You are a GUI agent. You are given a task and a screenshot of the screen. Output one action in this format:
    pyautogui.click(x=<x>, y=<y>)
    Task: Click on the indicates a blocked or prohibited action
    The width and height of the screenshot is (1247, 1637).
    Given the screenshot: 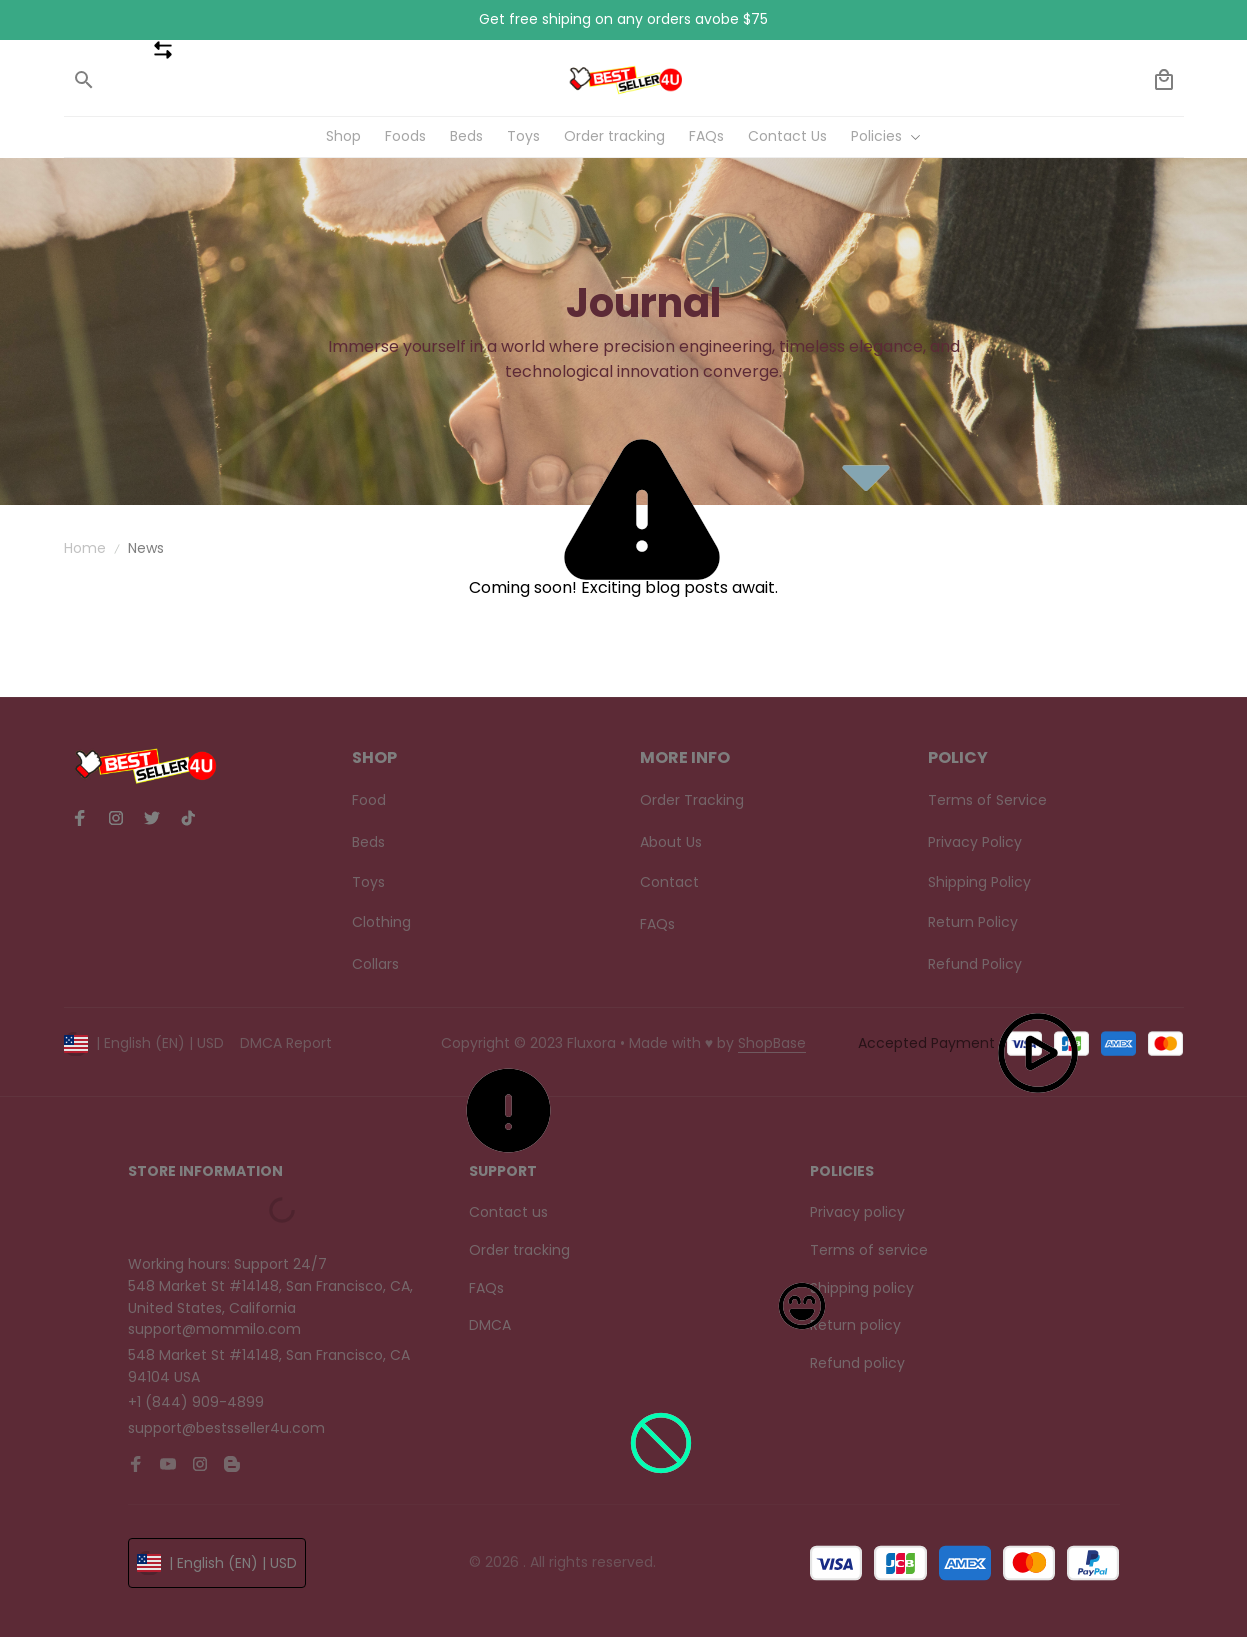 What is the action you would take?
    pyautogui.click(x=661, y=1443)
    